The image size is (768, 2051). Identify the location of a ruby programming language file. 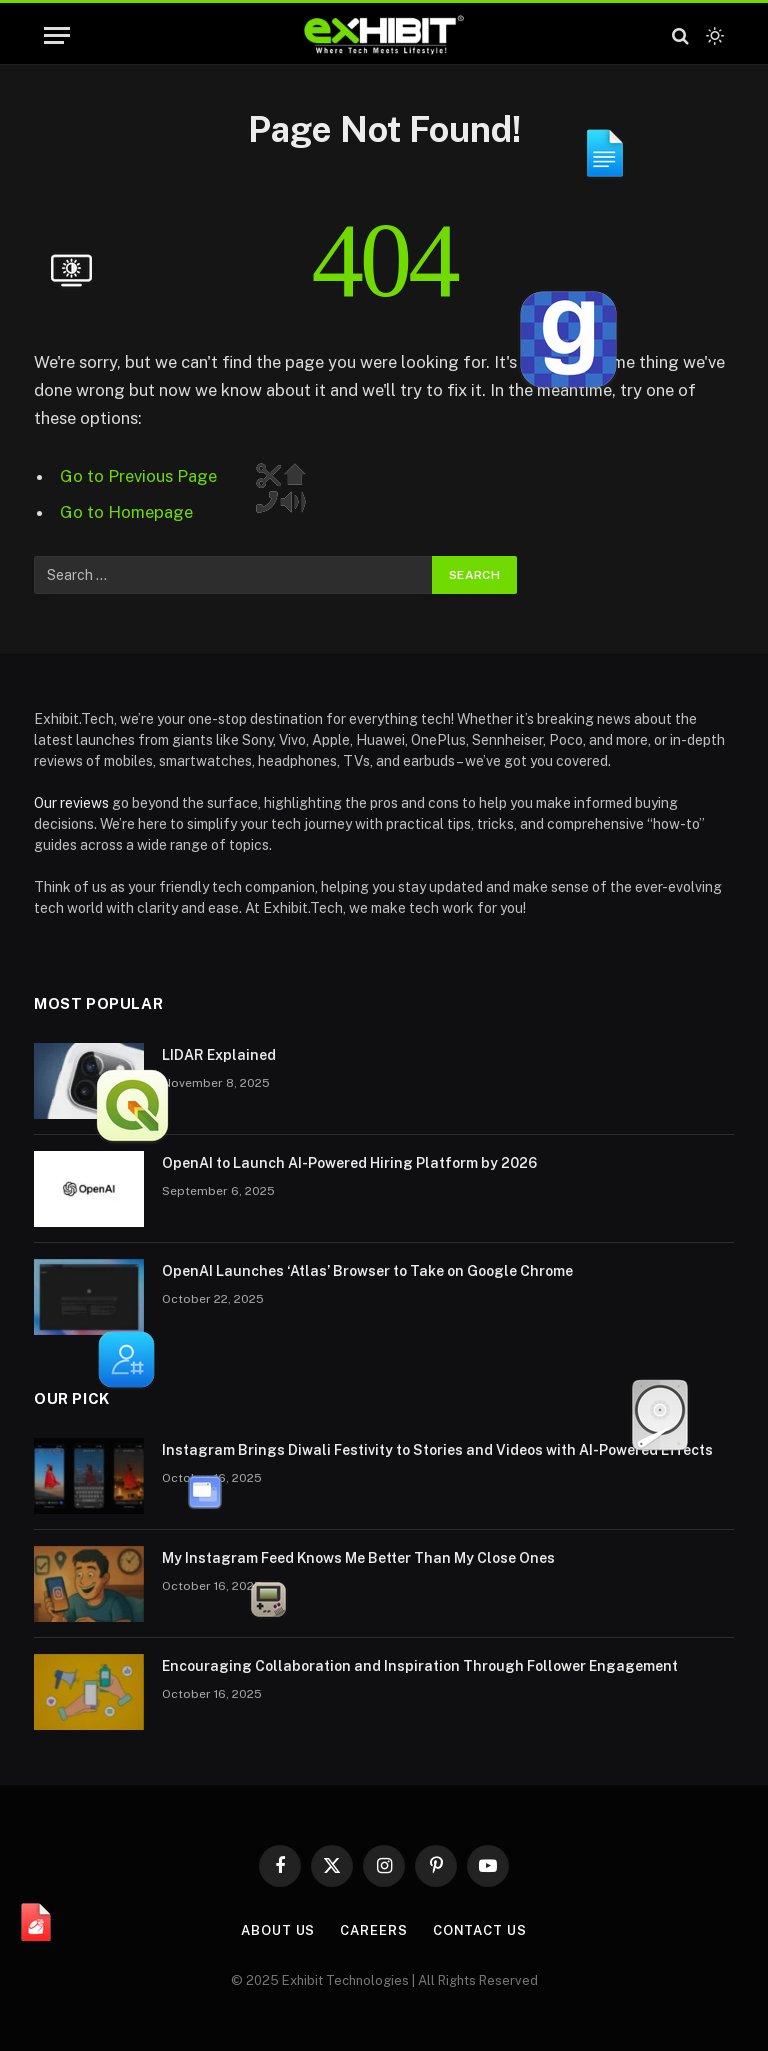
(36, 1923).